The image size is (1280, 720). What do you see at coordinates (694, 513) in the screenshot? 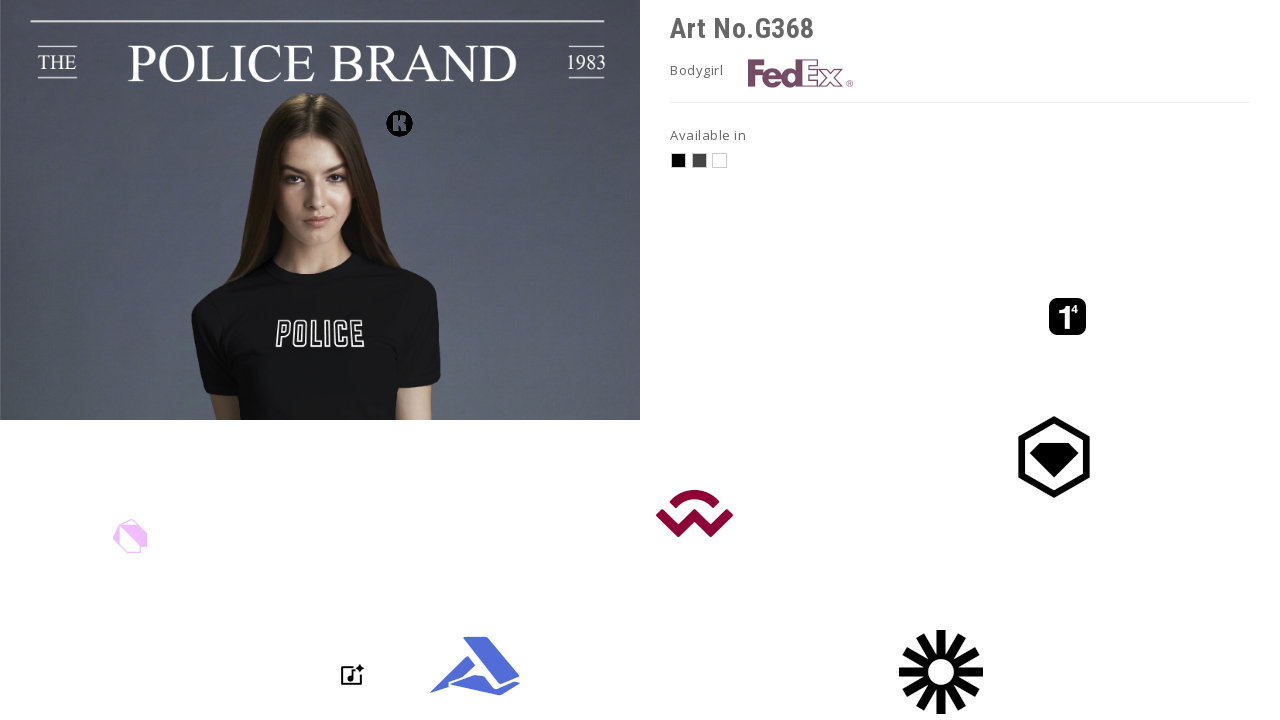
I see `connect your crypto wallet via WalletConnect` at bounding box center [694, 513].